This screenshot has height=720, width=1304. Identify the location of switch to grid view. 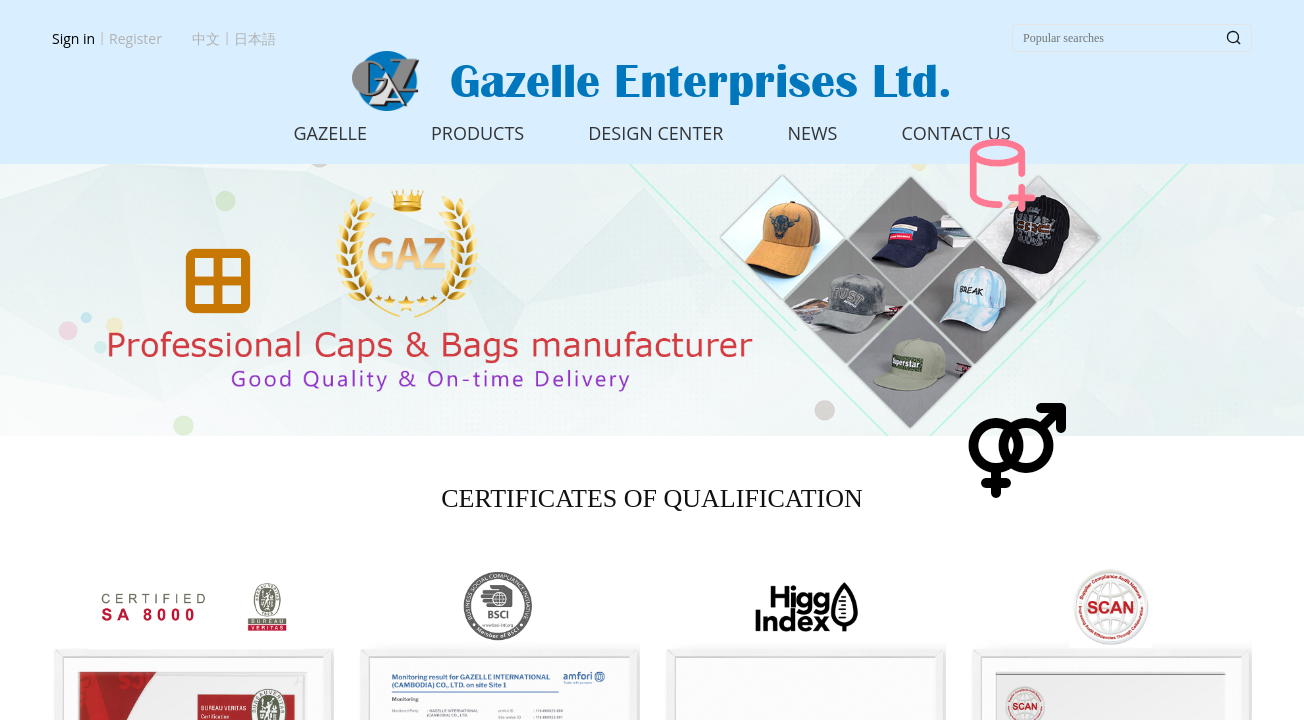
(218, 281).